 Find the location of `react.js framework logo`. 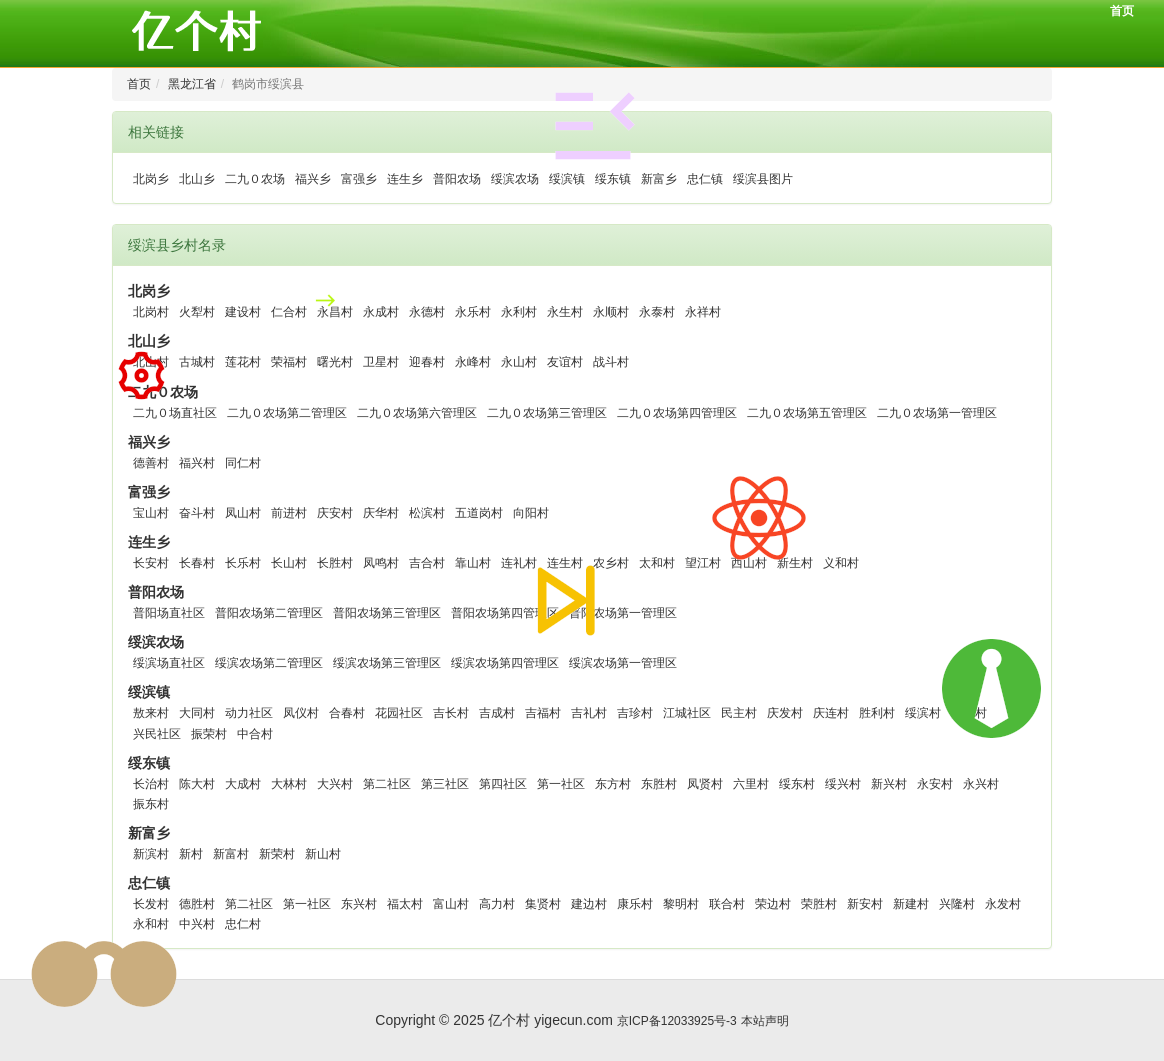

react.js framework logo is located at coordinates (759, 518).